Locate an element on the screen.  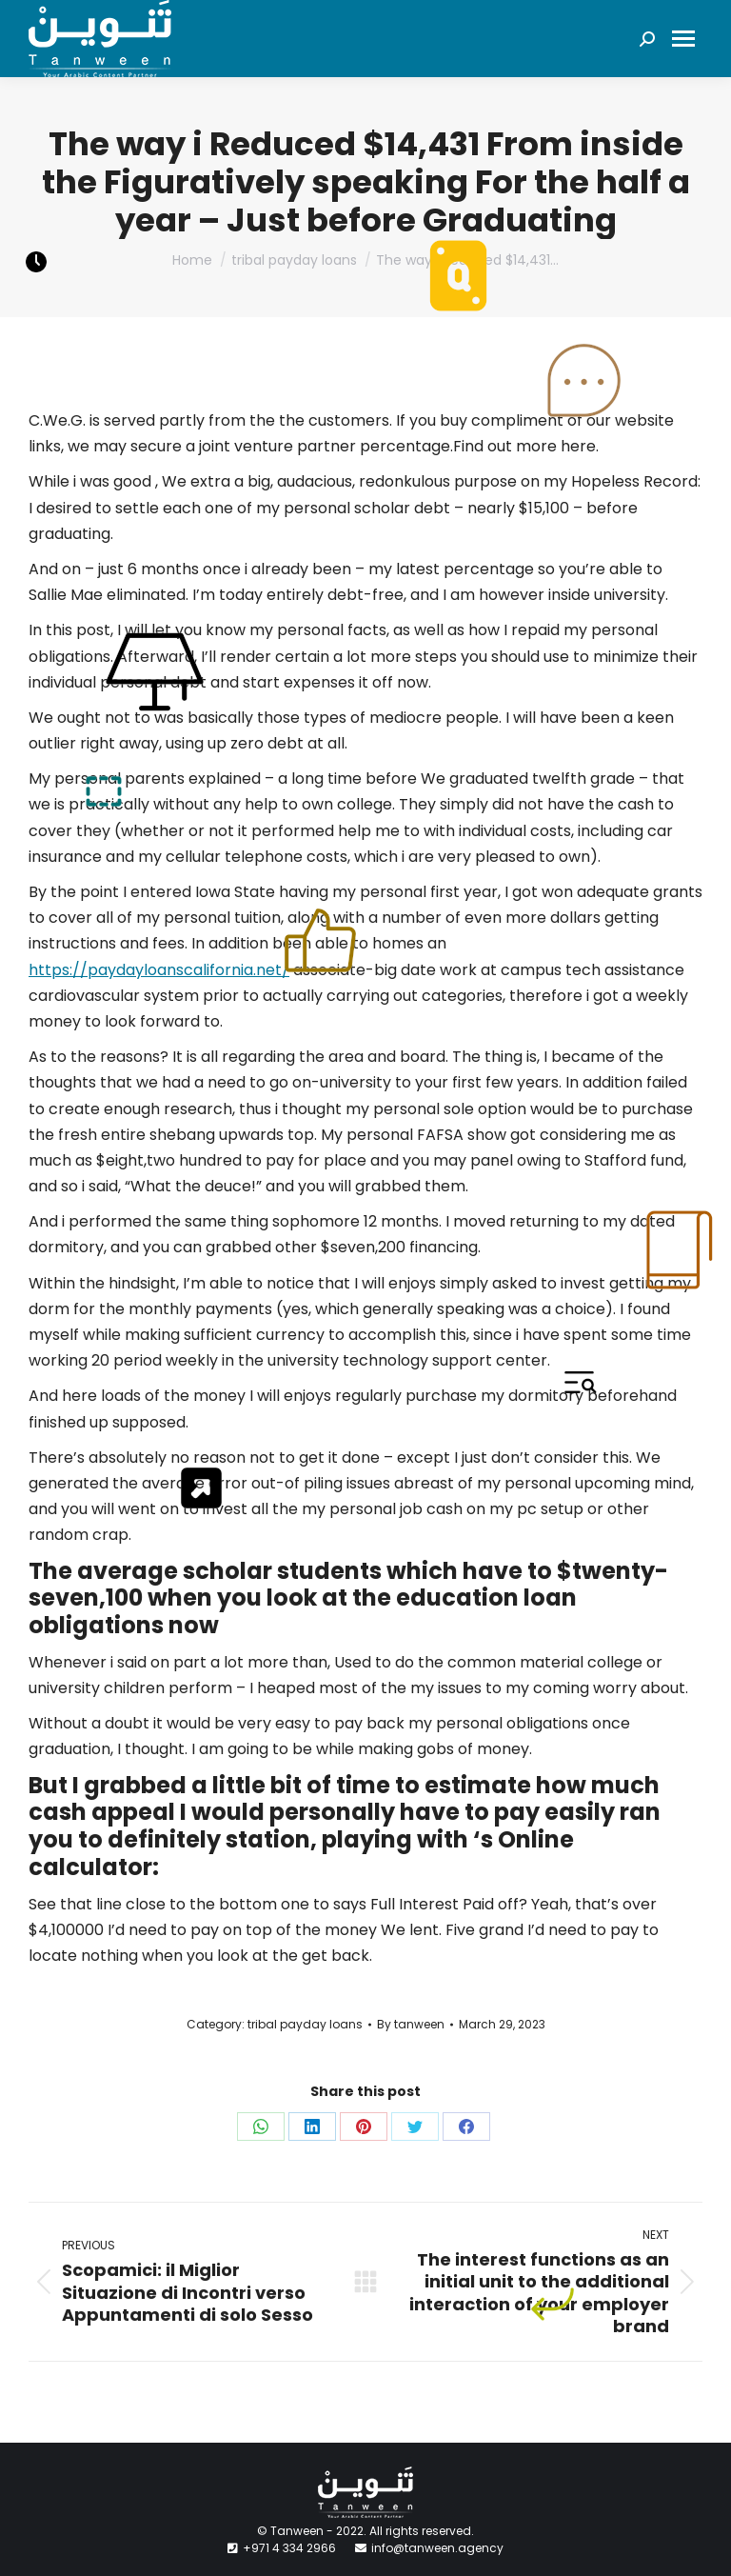
toggle lamp or lighting control is located at coordinates (154, 671).